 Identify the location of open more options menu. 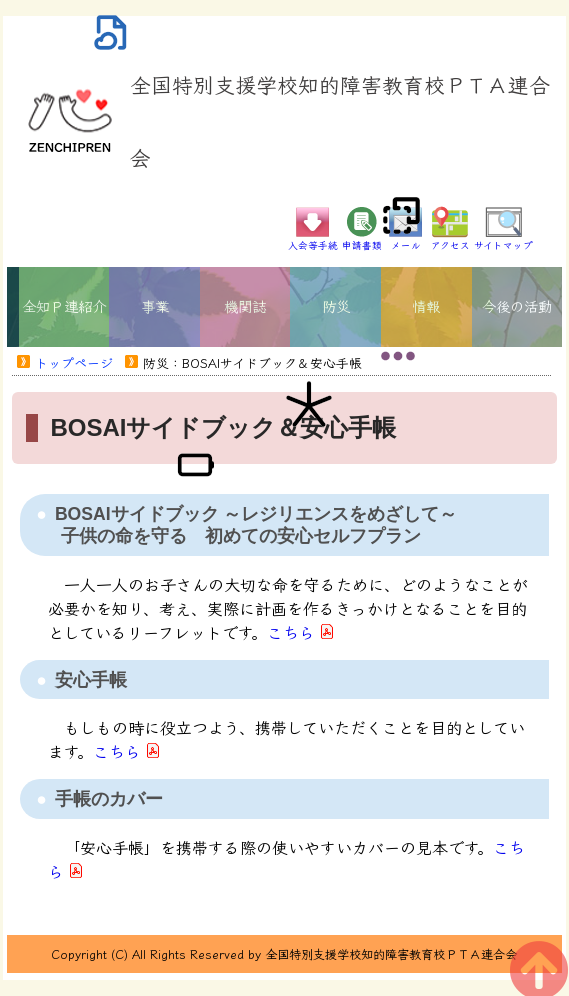
(398, 356).